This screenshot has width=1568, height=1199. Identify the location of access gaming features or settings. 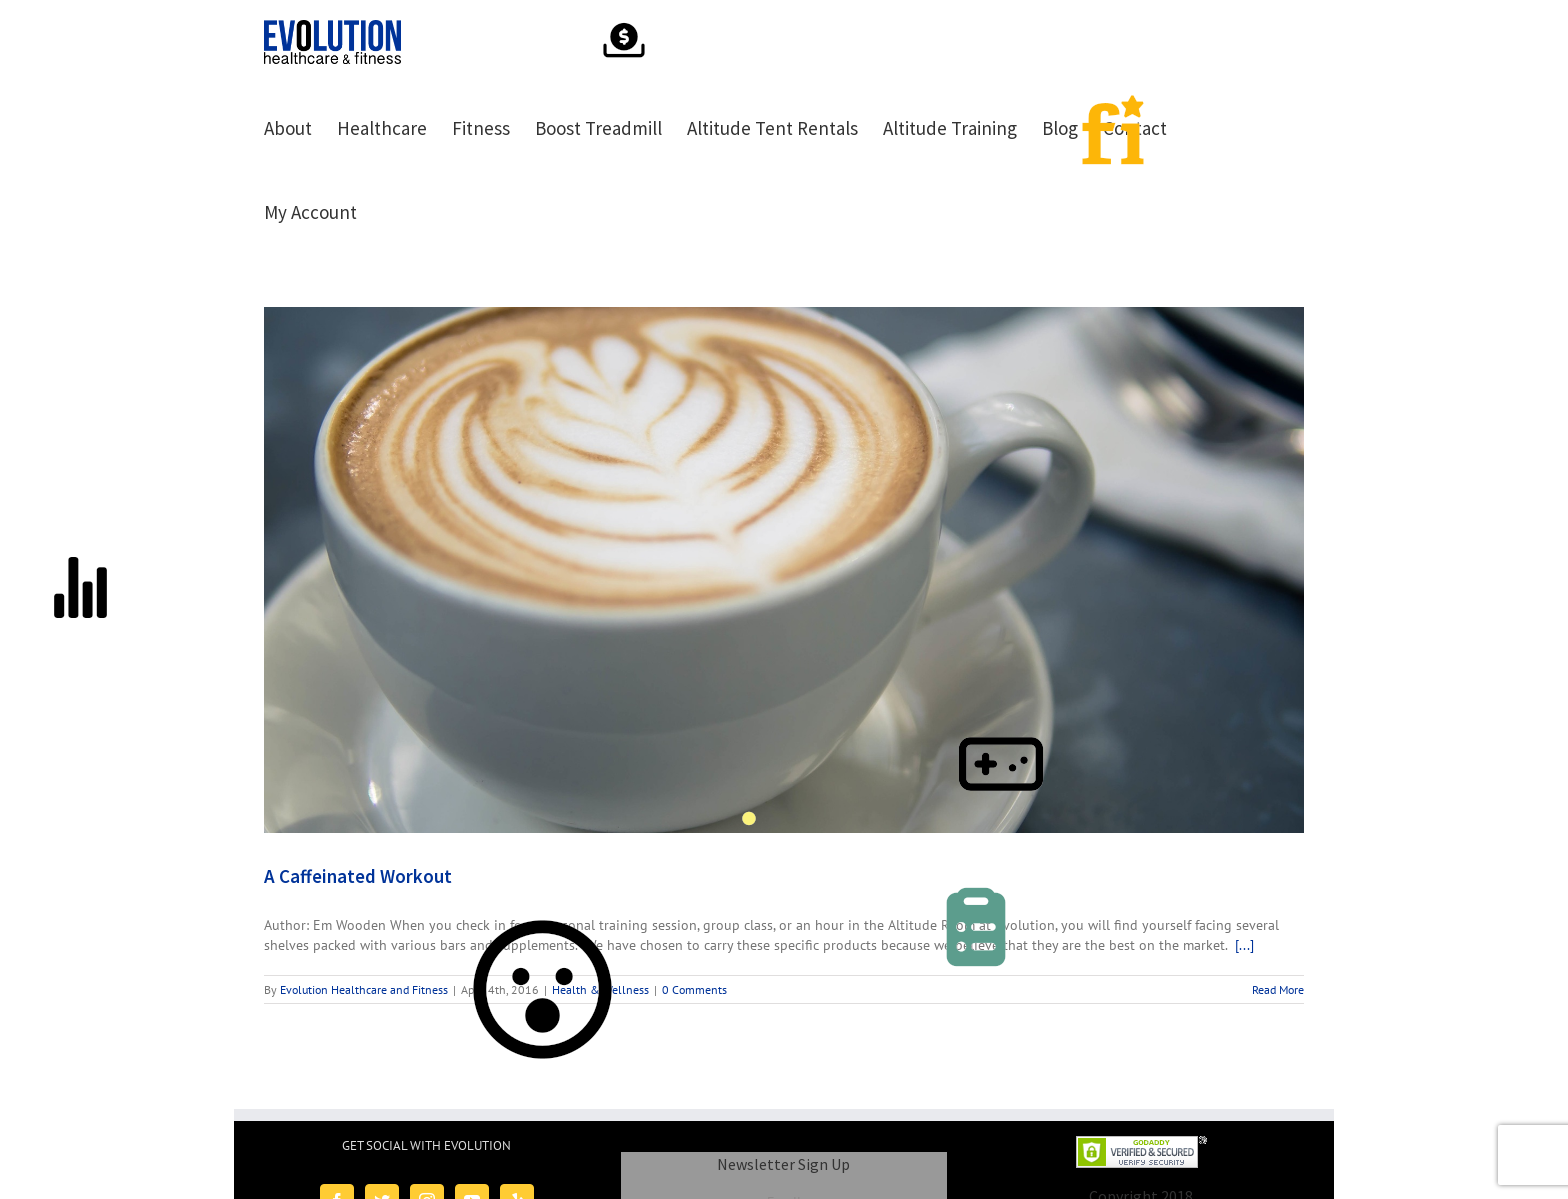
(1001, 764).